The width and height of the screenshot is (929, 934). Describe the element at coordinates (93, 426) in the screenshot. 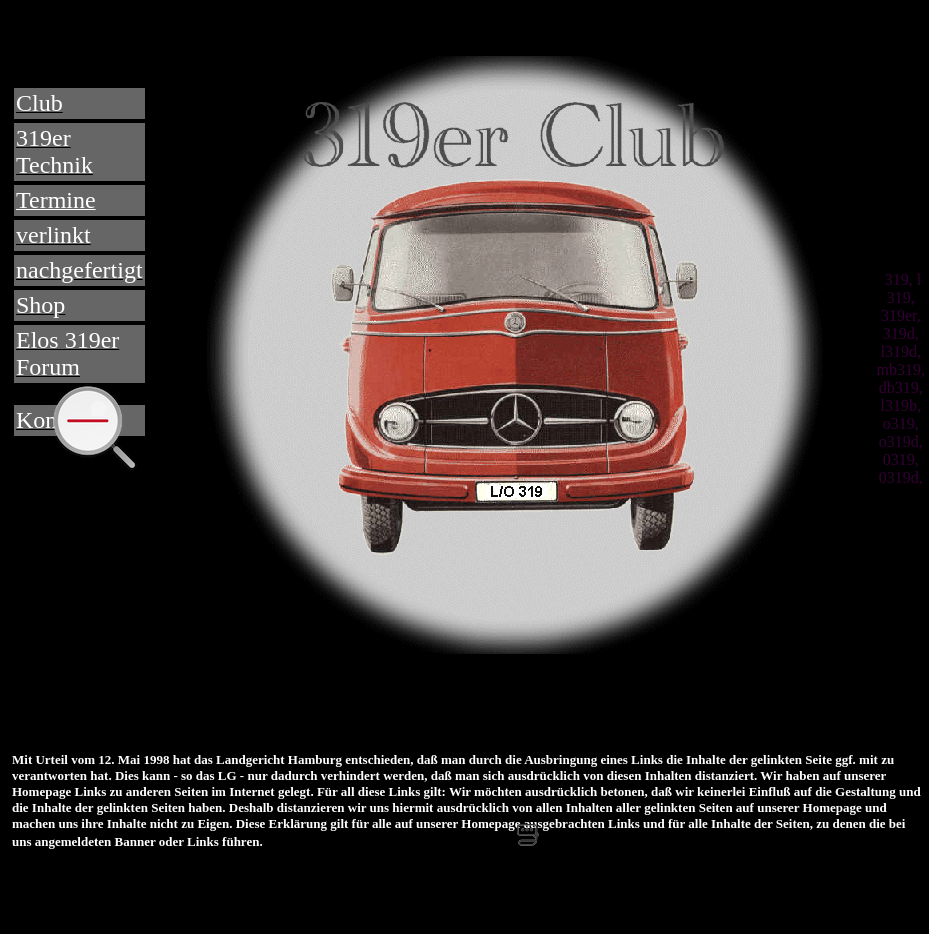

I see `zoom out to see more content` at that location.